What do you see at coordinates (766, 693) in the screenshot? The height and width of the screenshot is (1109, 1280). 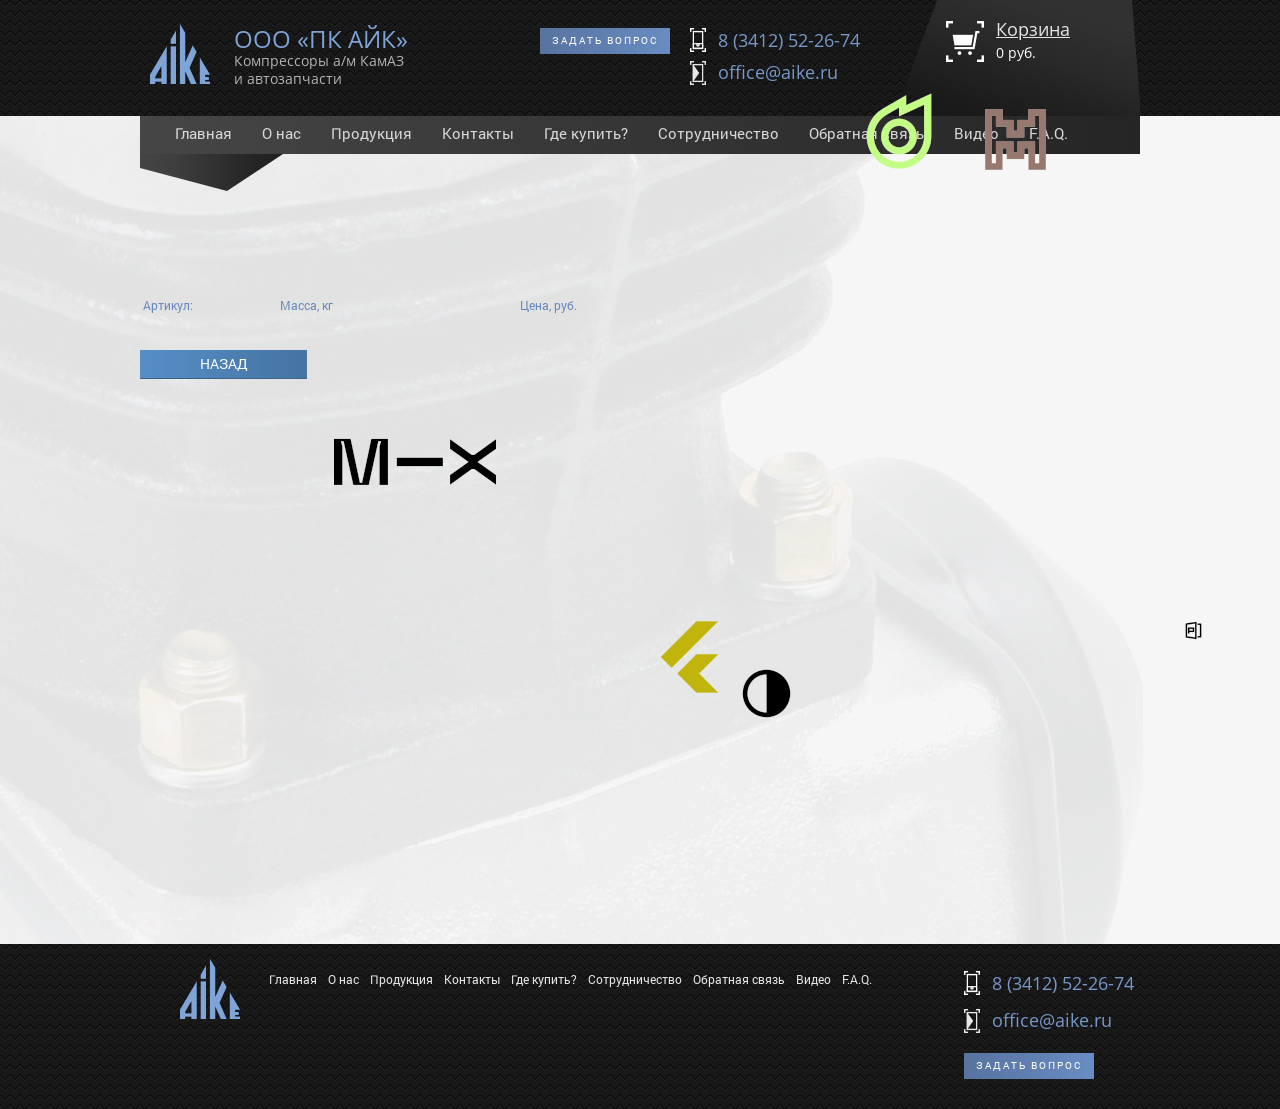 I see `adjust display contrast settings` at bounding box center [766, 693].